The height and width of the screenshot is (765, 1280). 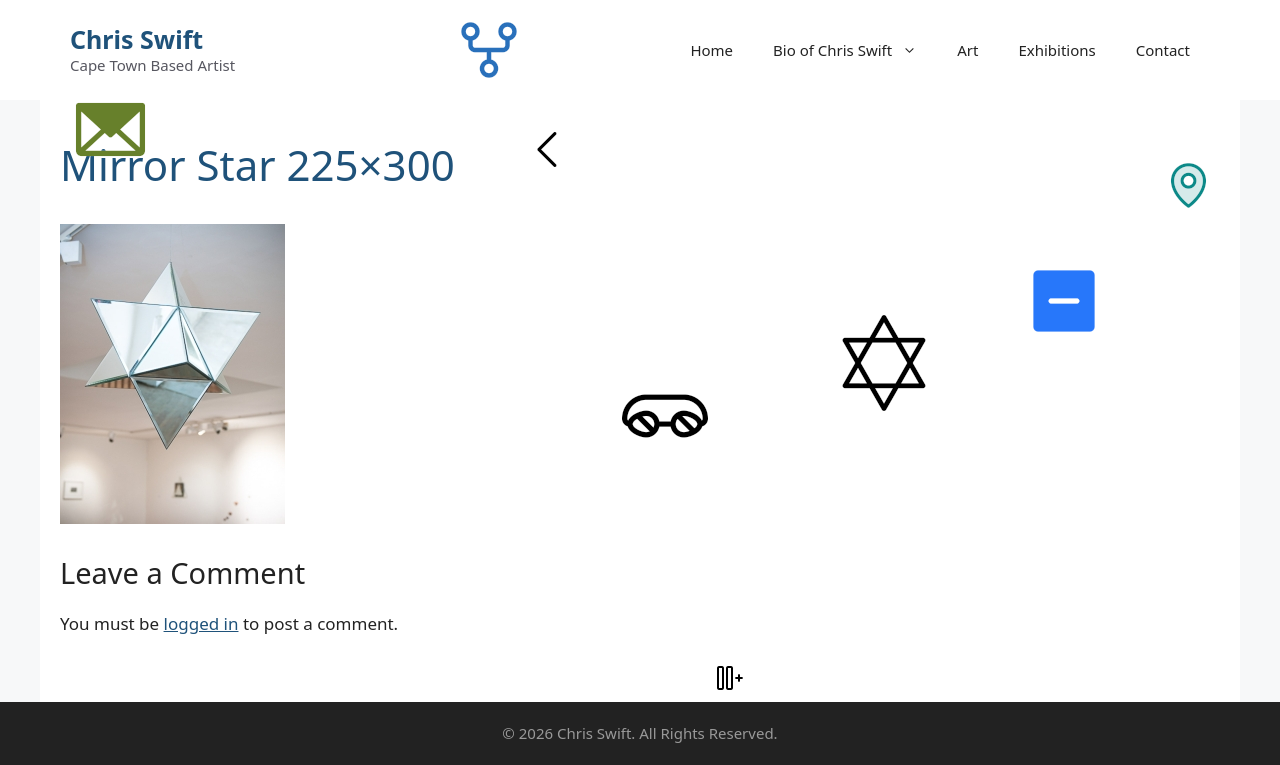 I want to click on access your email inbox, so click(x=110, y=129).